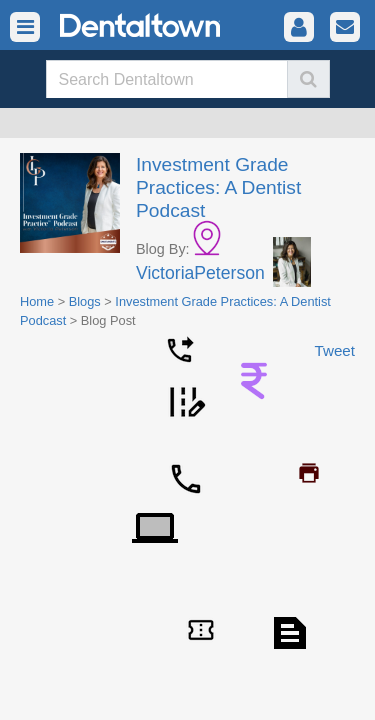 Image resolution: width=375 pixels, height=720 pixels. What do you see at coordinates (309, 473) in the screenshot?
I see `print this document` at bounding box center [309, 473].